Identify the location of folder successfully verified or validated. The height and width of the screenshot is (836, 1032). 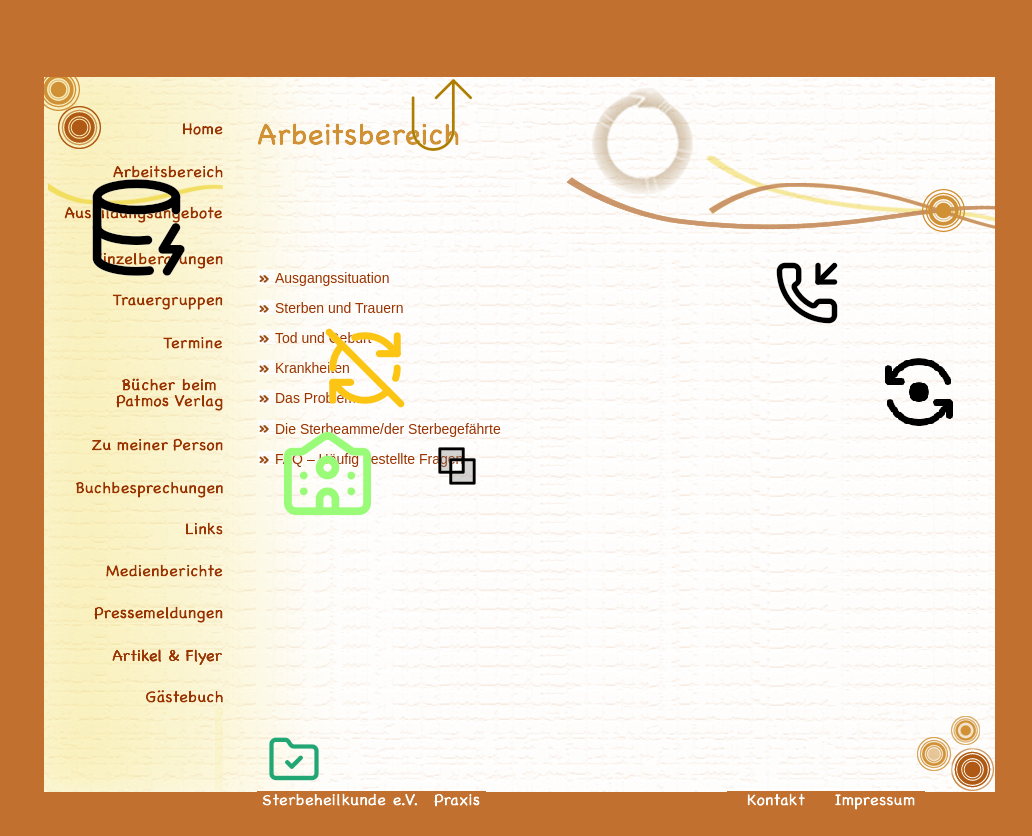
(294, 760).